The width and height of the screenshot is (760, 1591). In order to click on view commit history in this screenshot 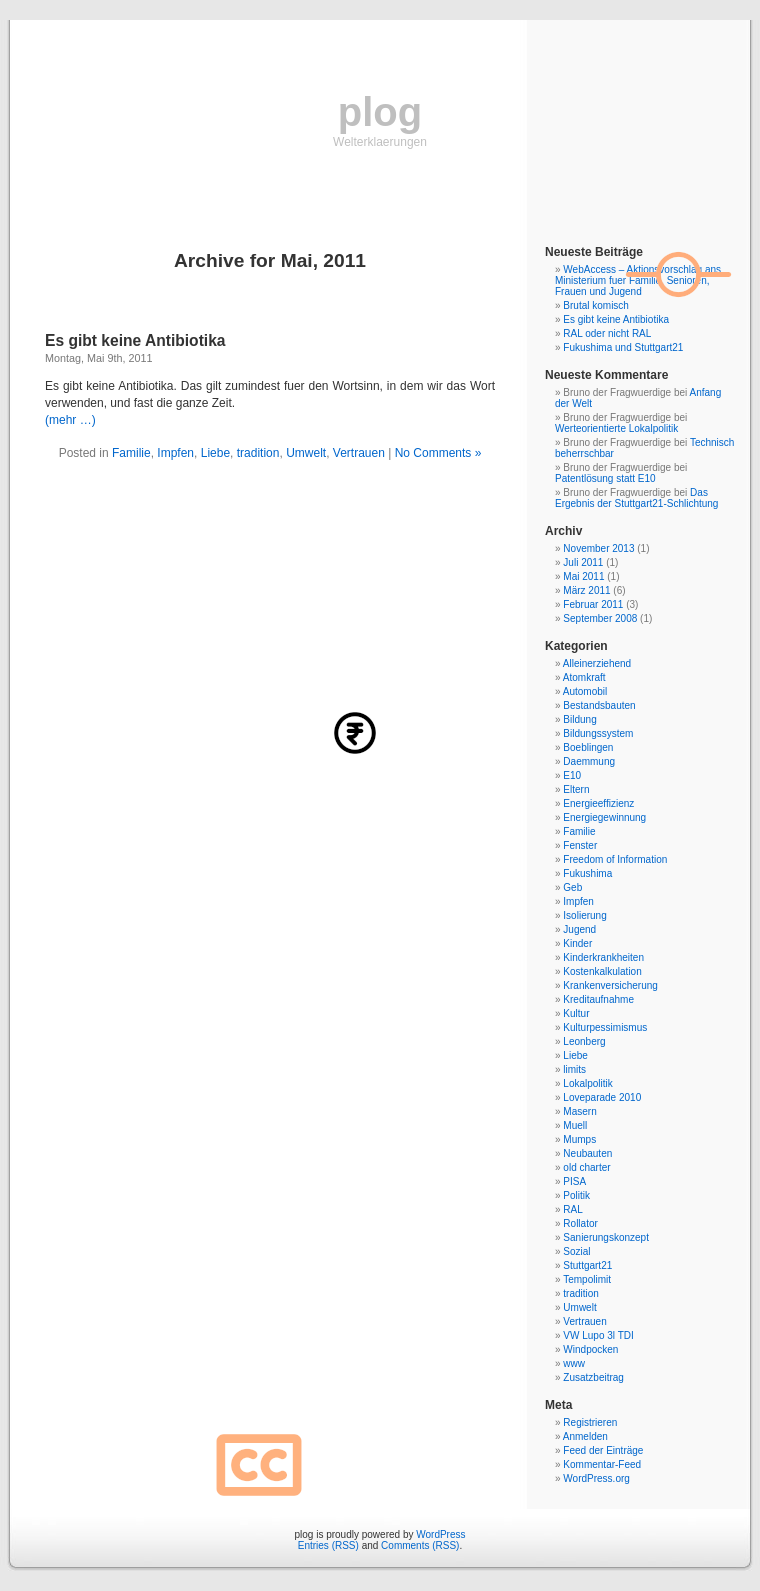, I will do `click(678, 274)`.